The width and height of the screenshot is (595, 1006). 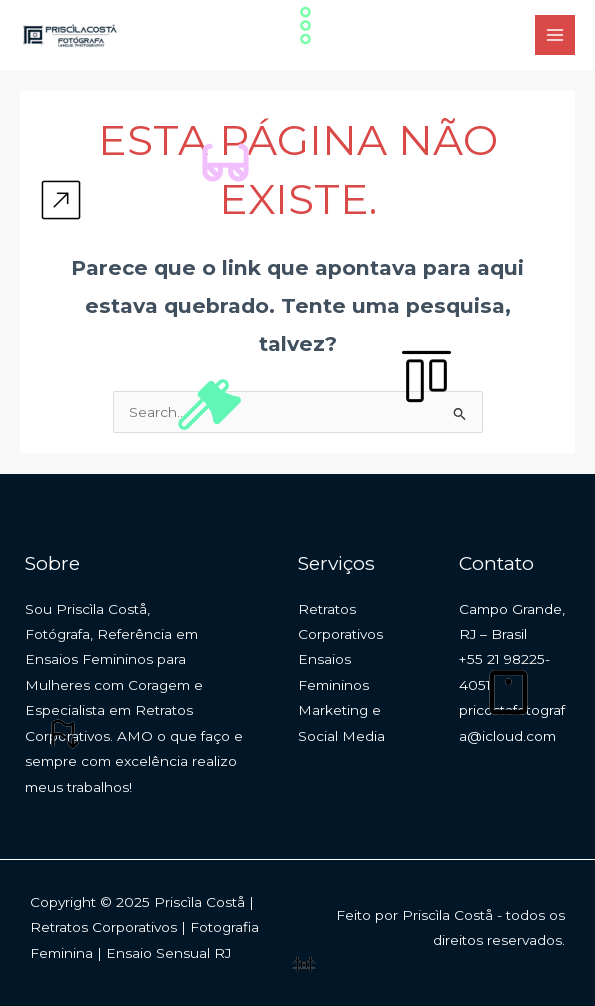 What do you see at coordinates (61, 200) in the screenshot?
I see `open link in new window` at bounding box center [61, 200].